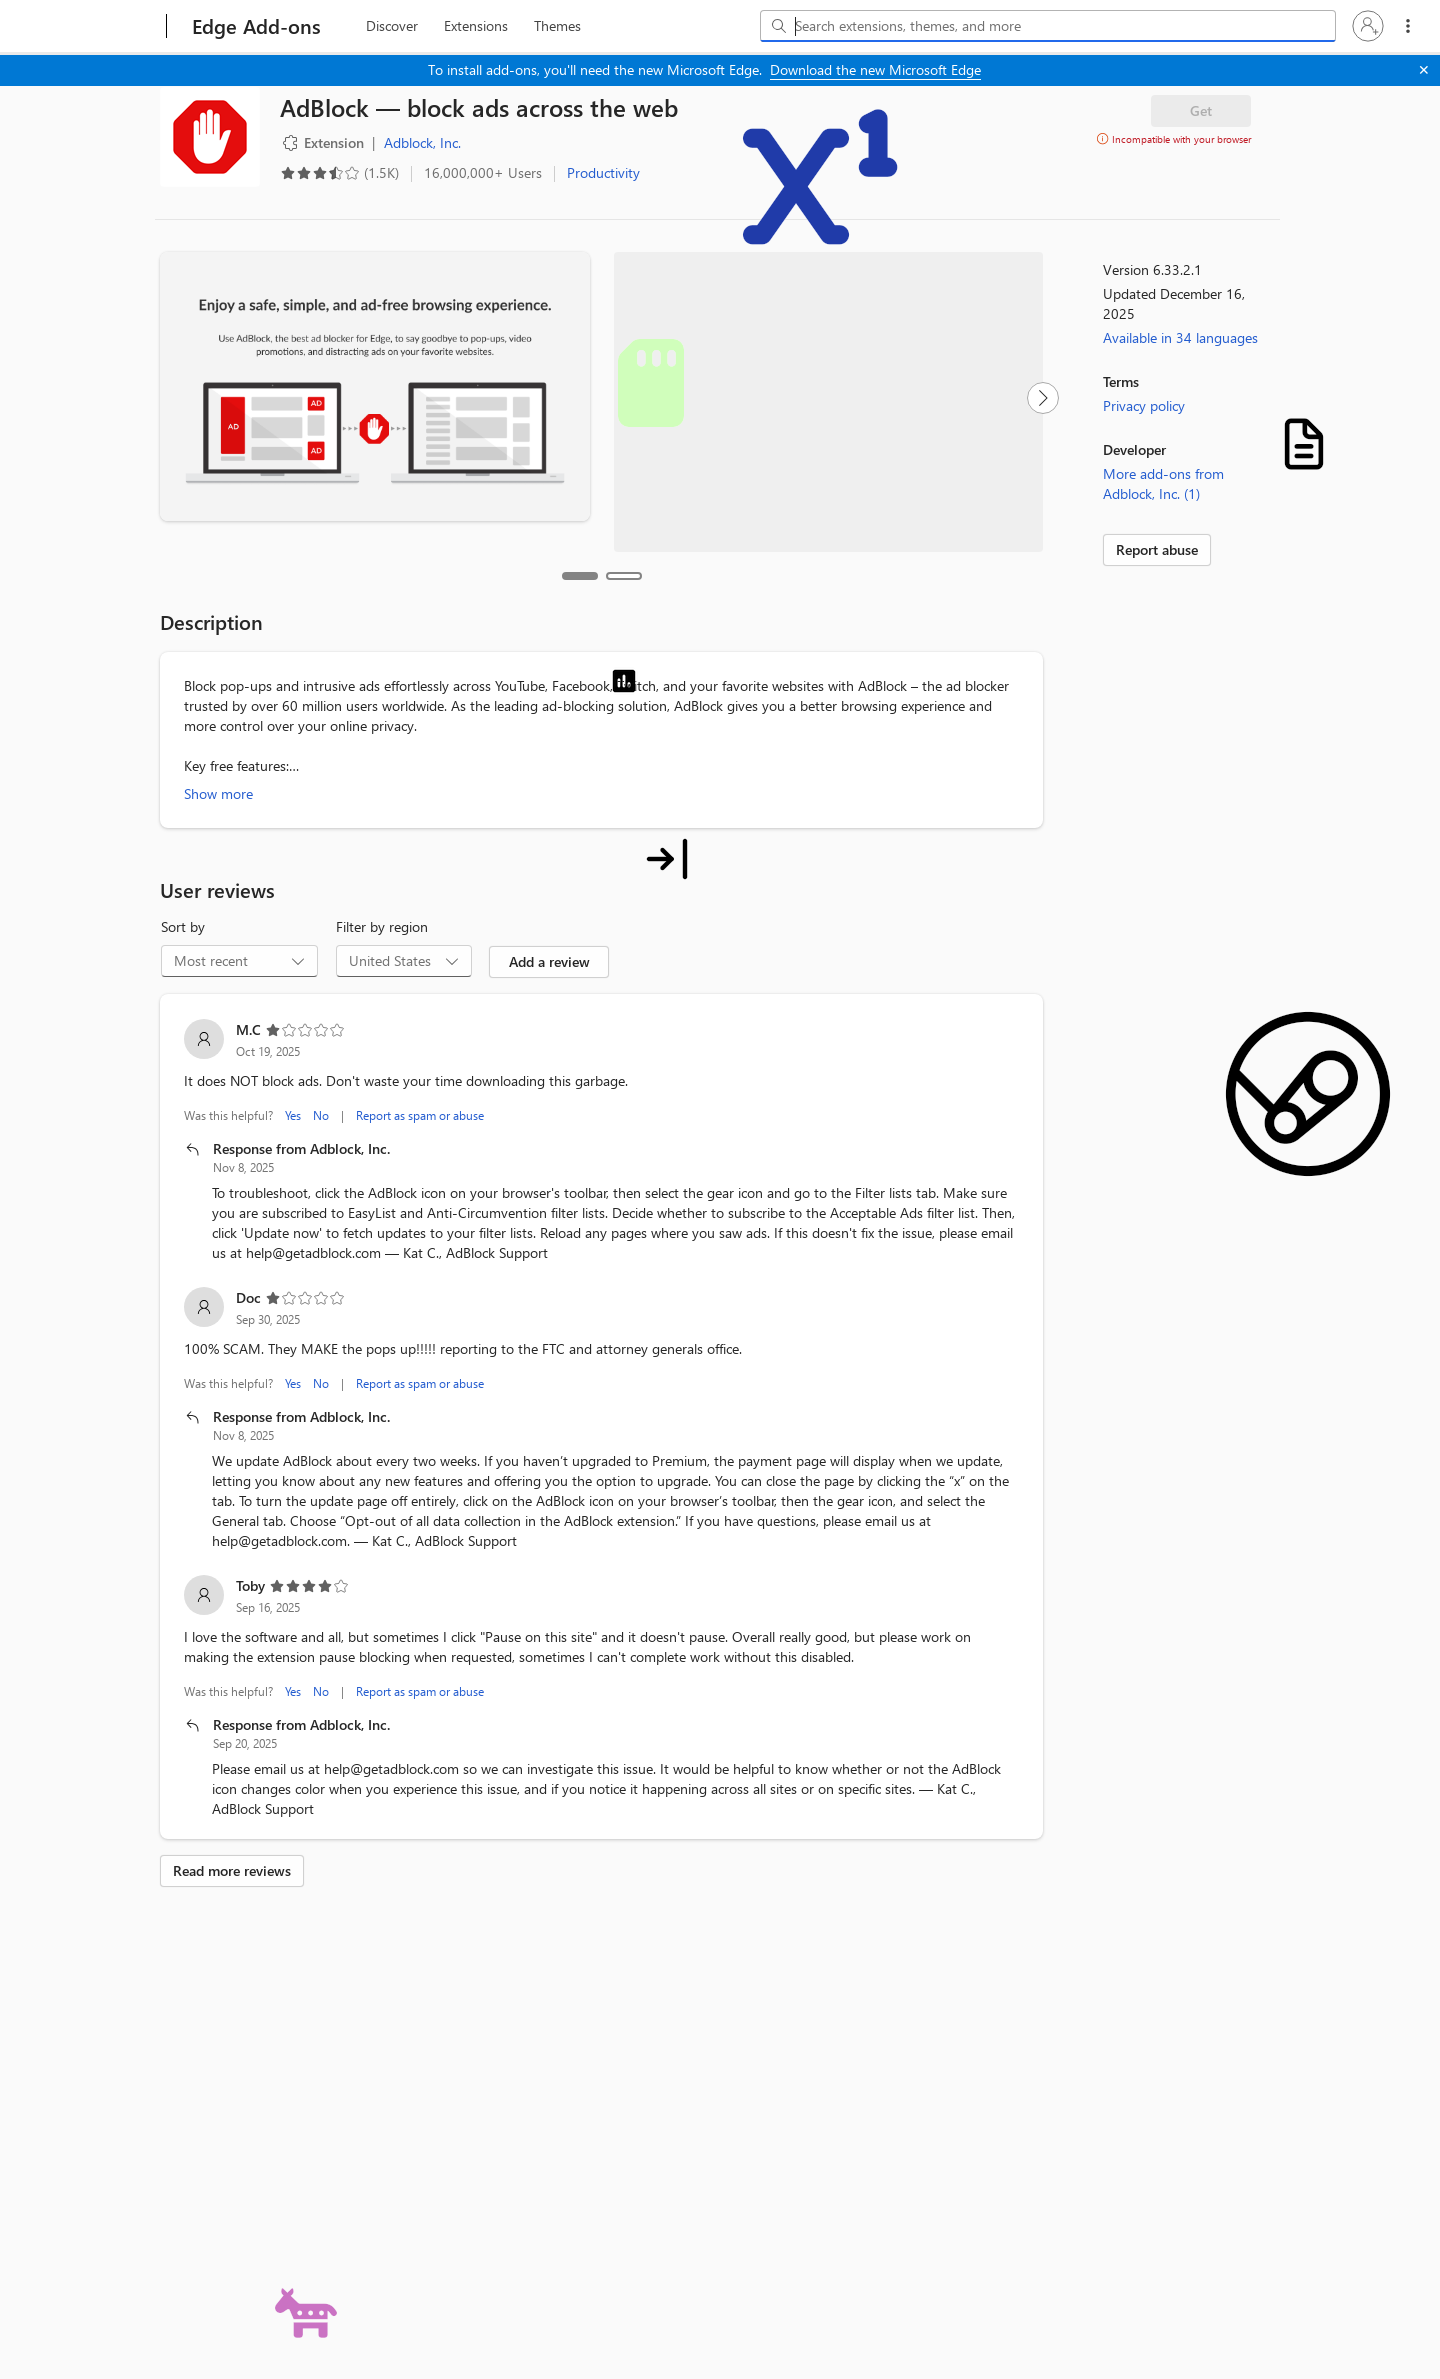  I want to click on represents the Democratic Party affiliation, so click(306, 2313).